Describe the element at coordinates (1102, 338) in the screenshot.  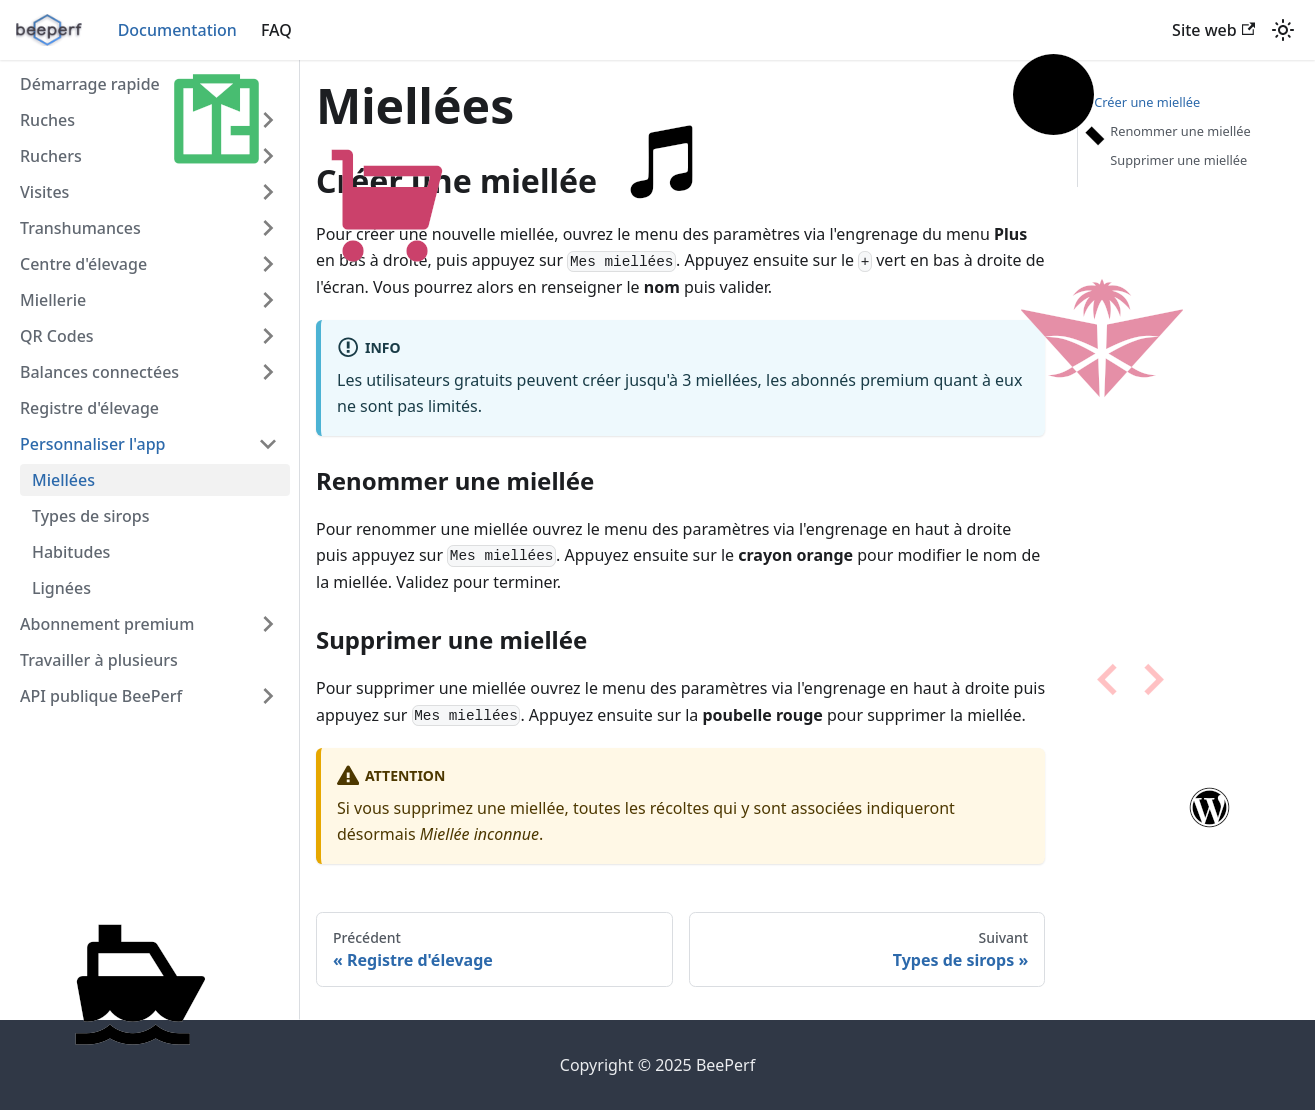
I see `navigate to Saudia Airlines website or app` at that location.